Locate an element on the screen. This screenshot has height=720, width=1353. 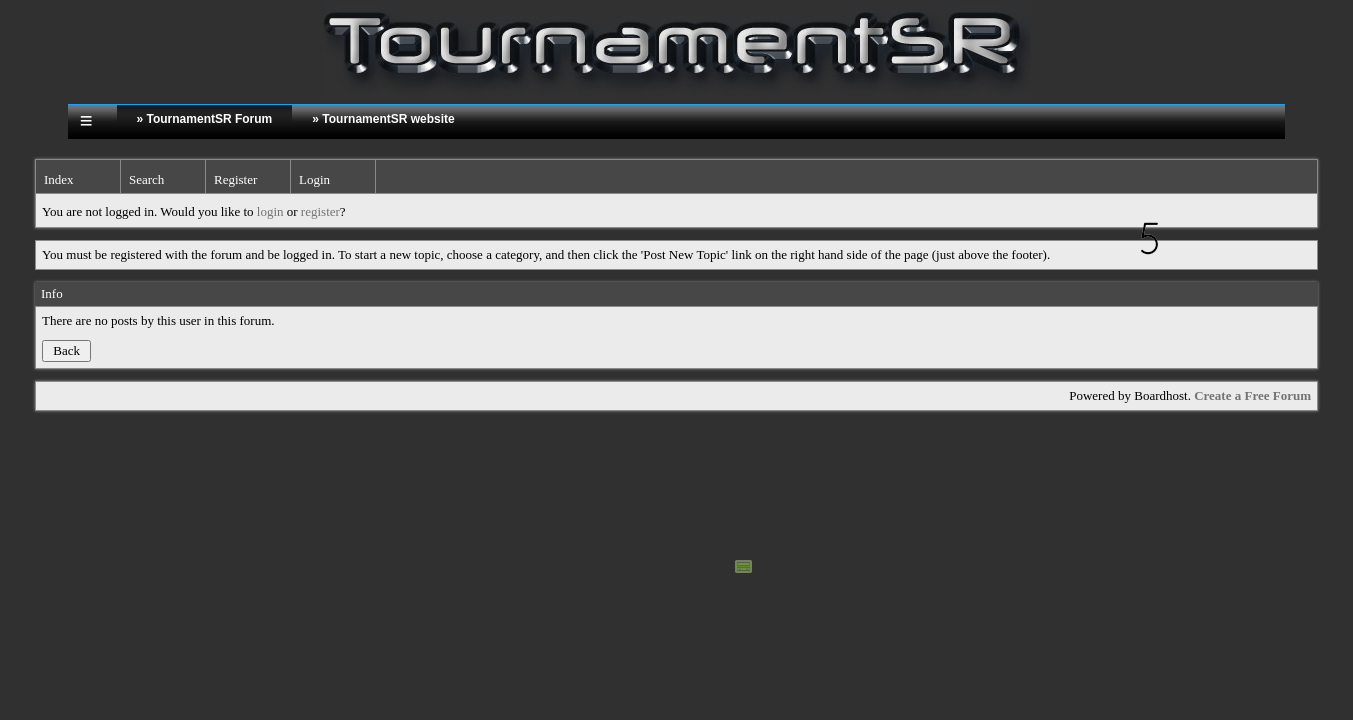
open on-screen keyboard is located at coordinates (743, 566).